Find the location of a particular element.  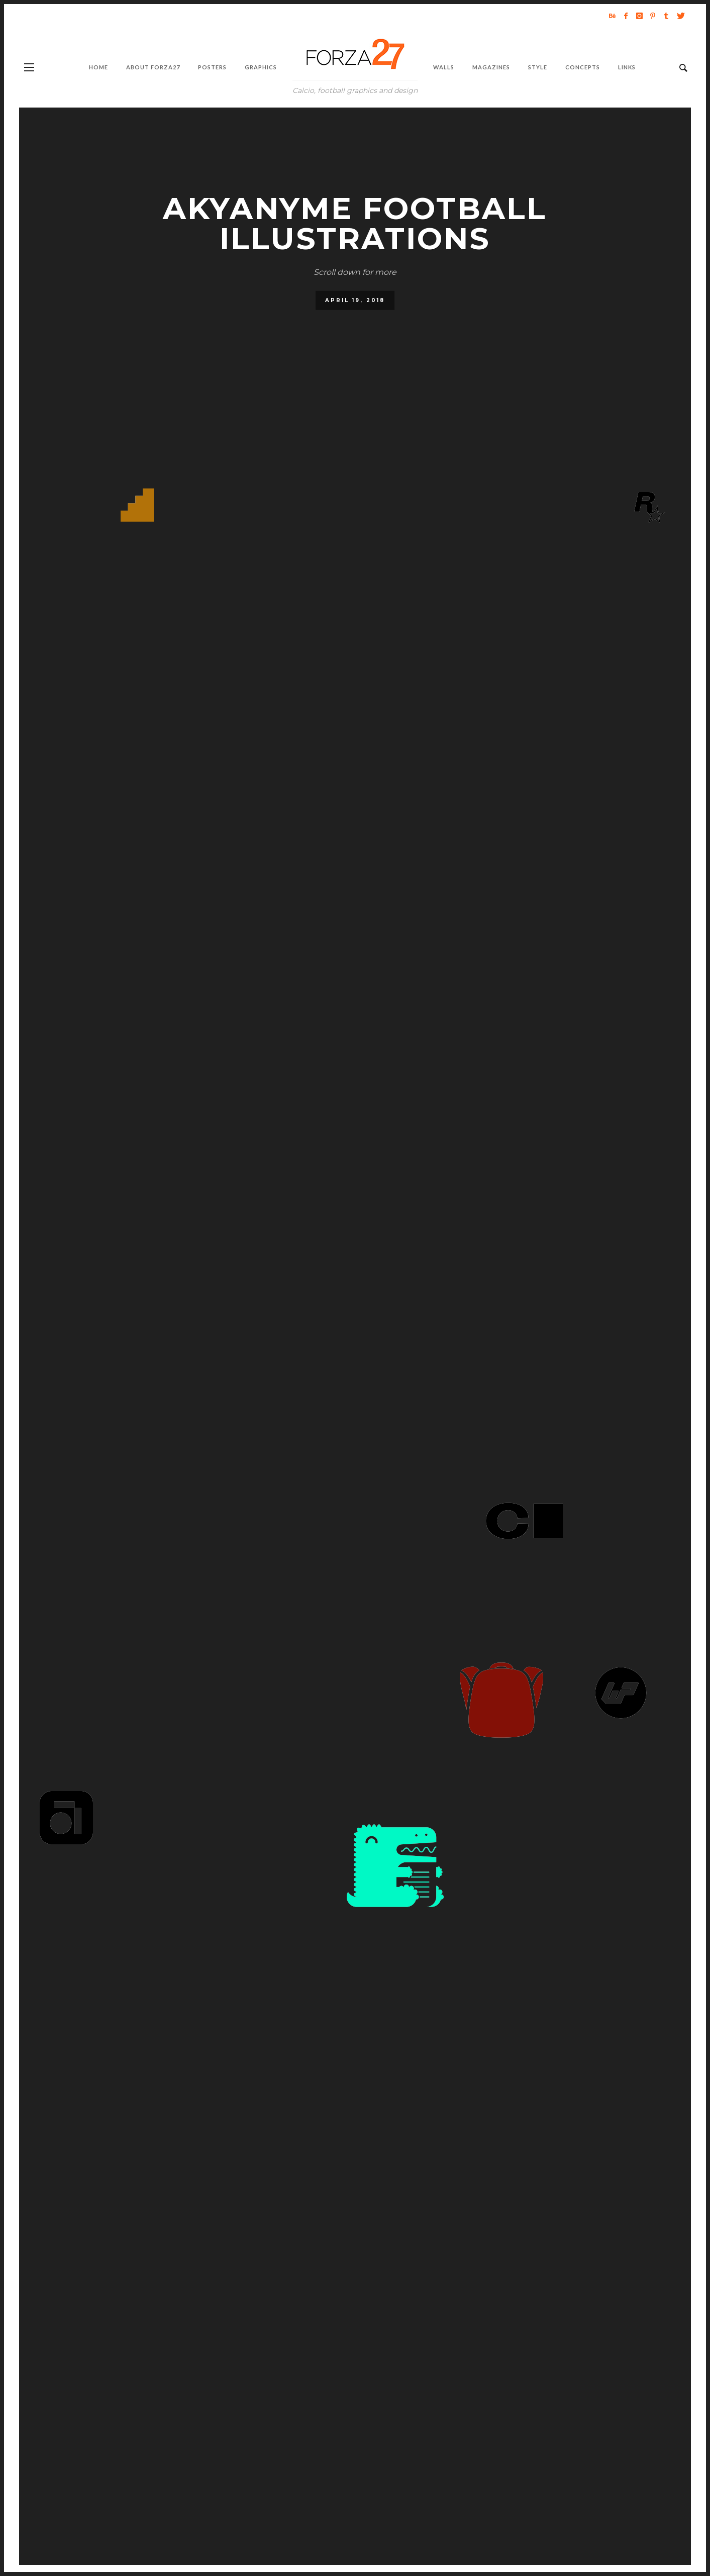

Rockstar Games company logo is located at coordinates (650, 508).